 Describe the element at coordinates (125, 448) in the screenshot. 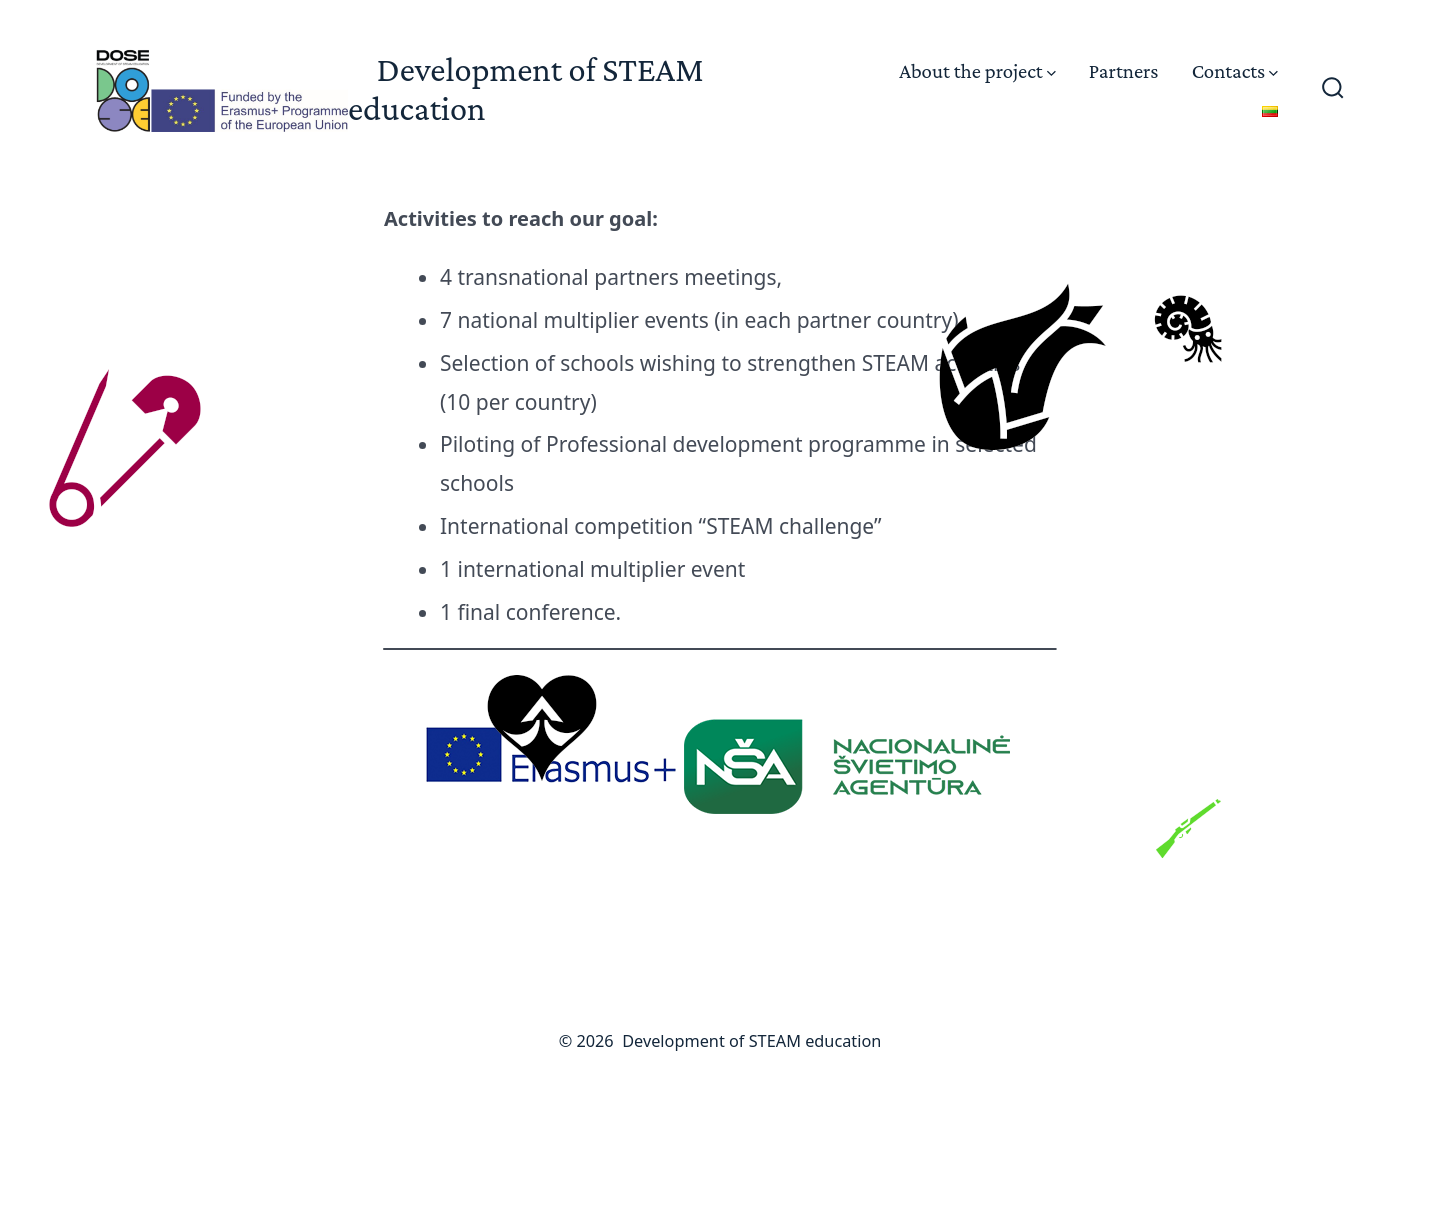

I see `safety pin tool or fastening option` at that location.